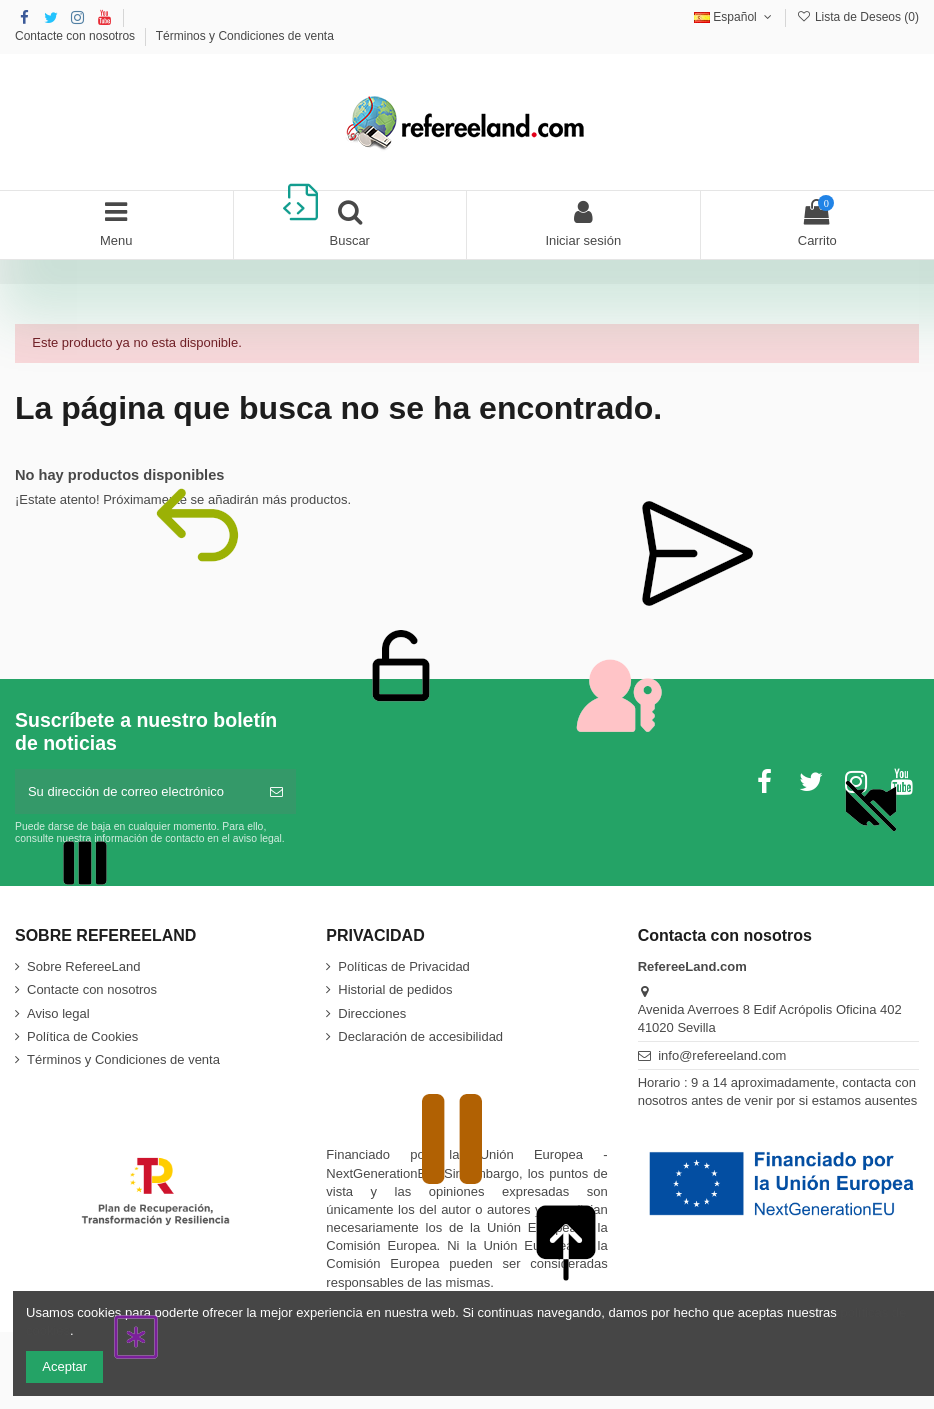 The width and height of the screenshot is (934, 1409). I want to click on pause media playback, so click(452, 1139).